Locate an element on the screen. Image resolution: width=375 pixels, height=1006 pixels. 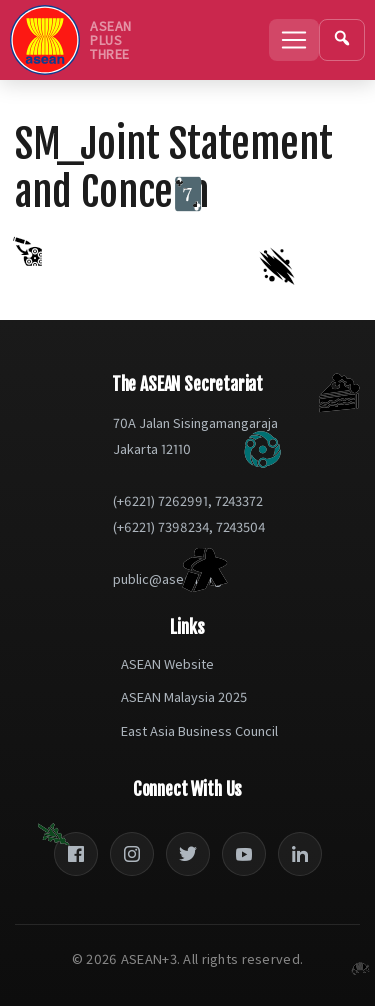
decorative symbol representing infinity or interconnection is located at coordinates (262, 449).